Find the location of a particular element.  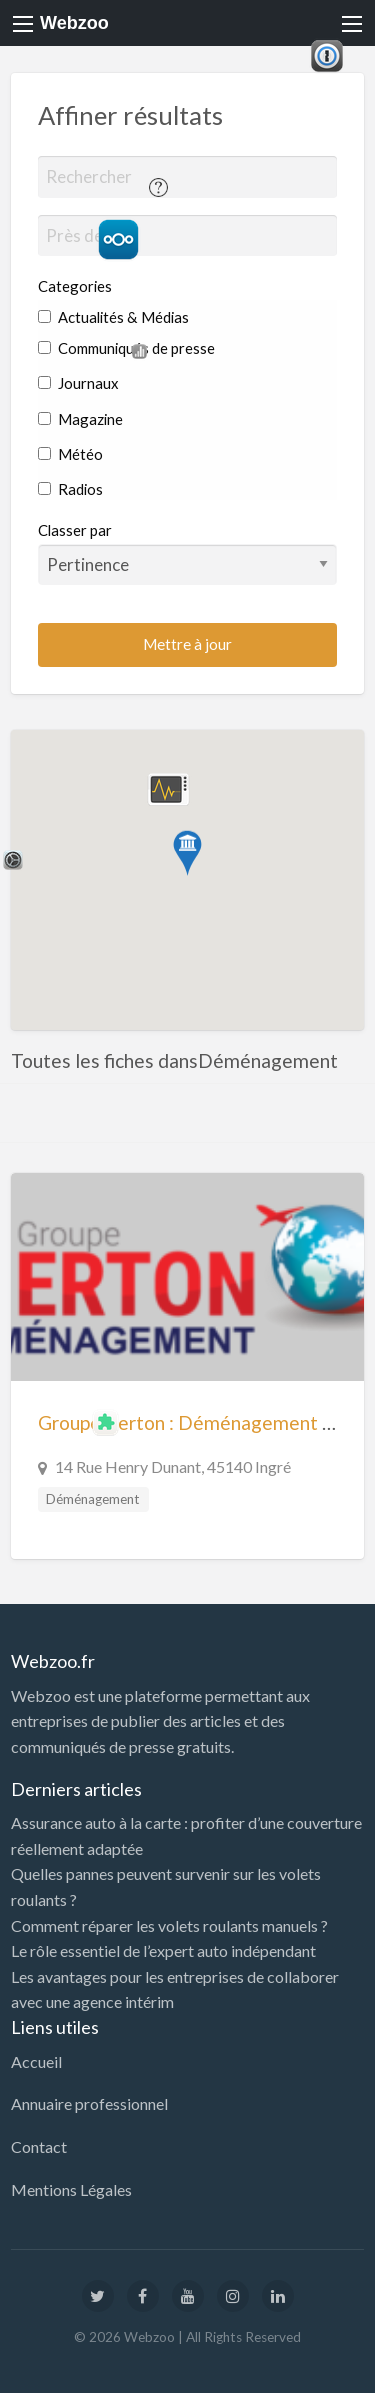

access help or support documentation is located at coordinates (158, 187).